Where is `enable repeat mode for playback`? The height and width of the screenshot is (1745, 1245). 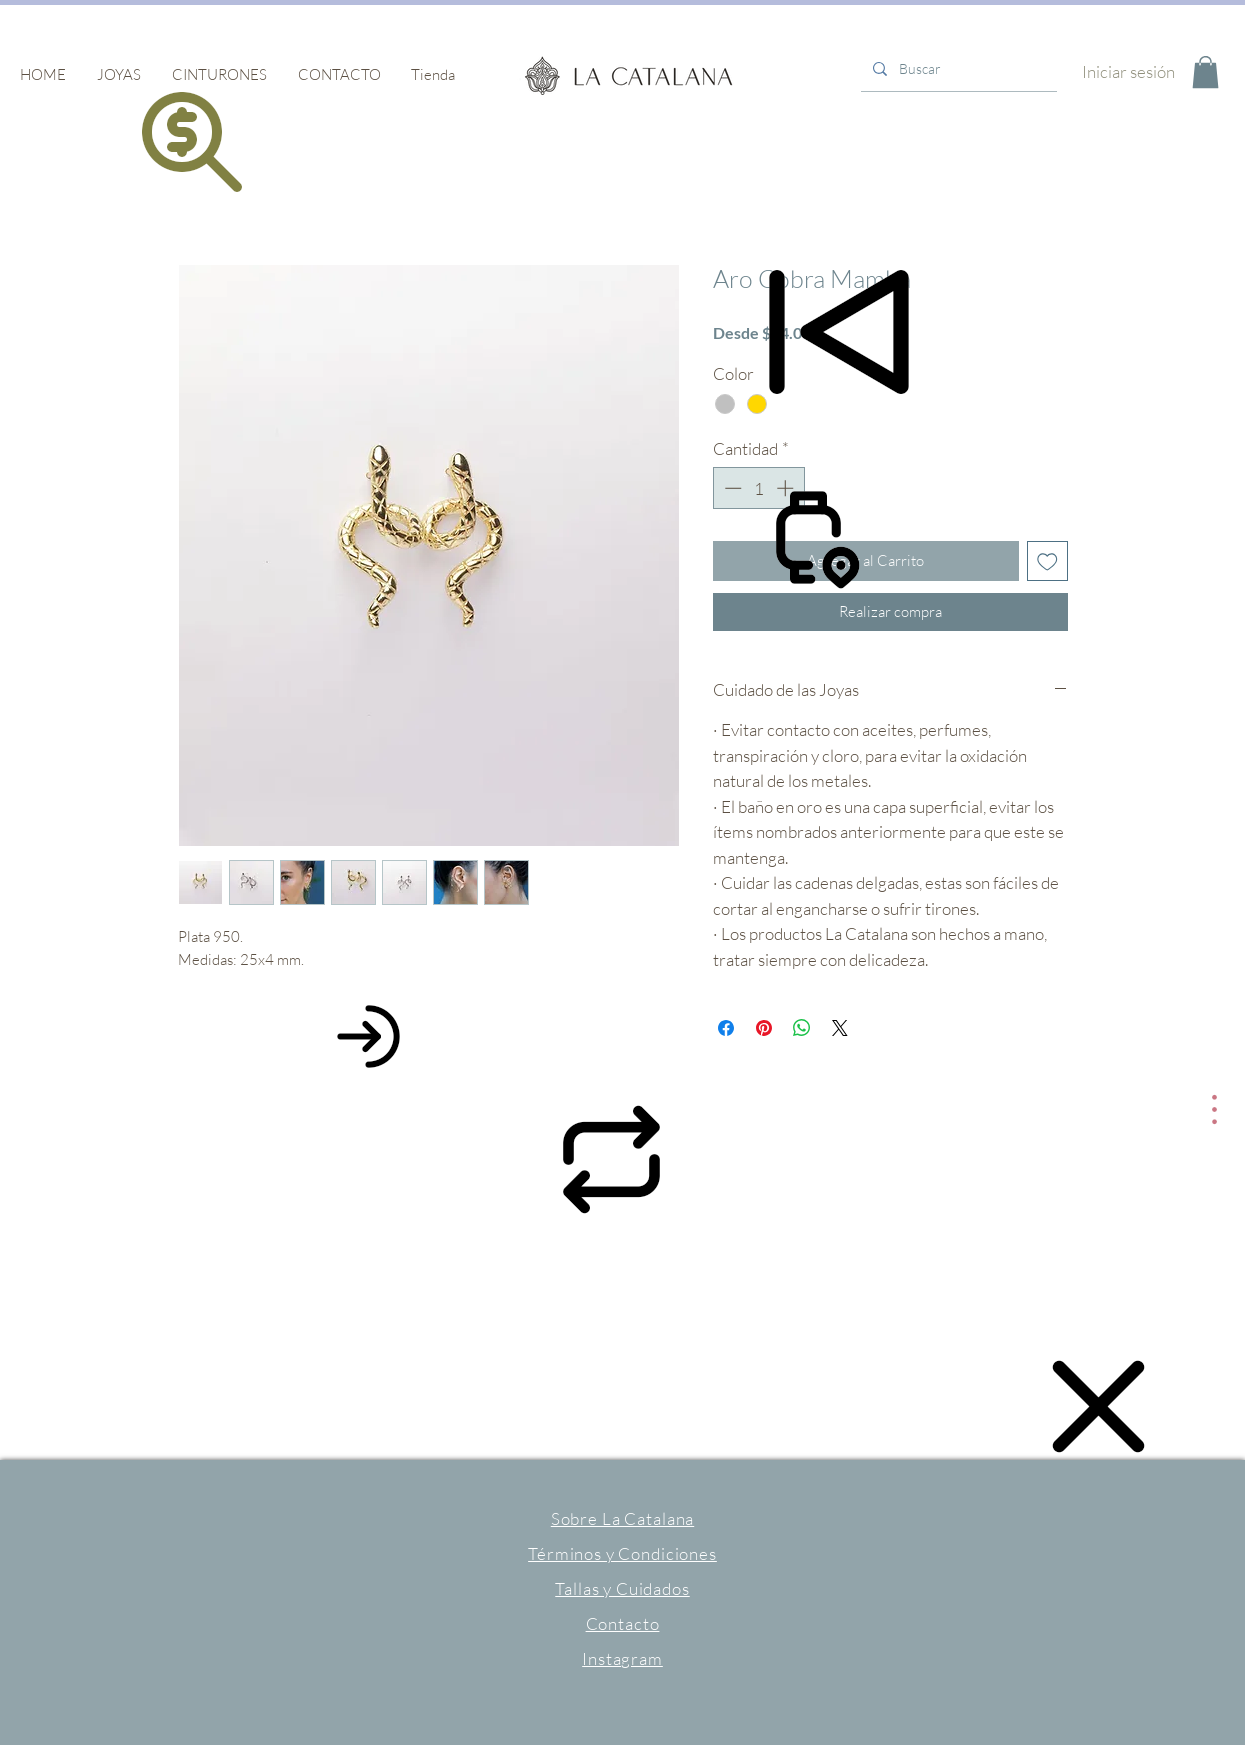 enable repeat mode for playback is located at coordinates (611, 1159).